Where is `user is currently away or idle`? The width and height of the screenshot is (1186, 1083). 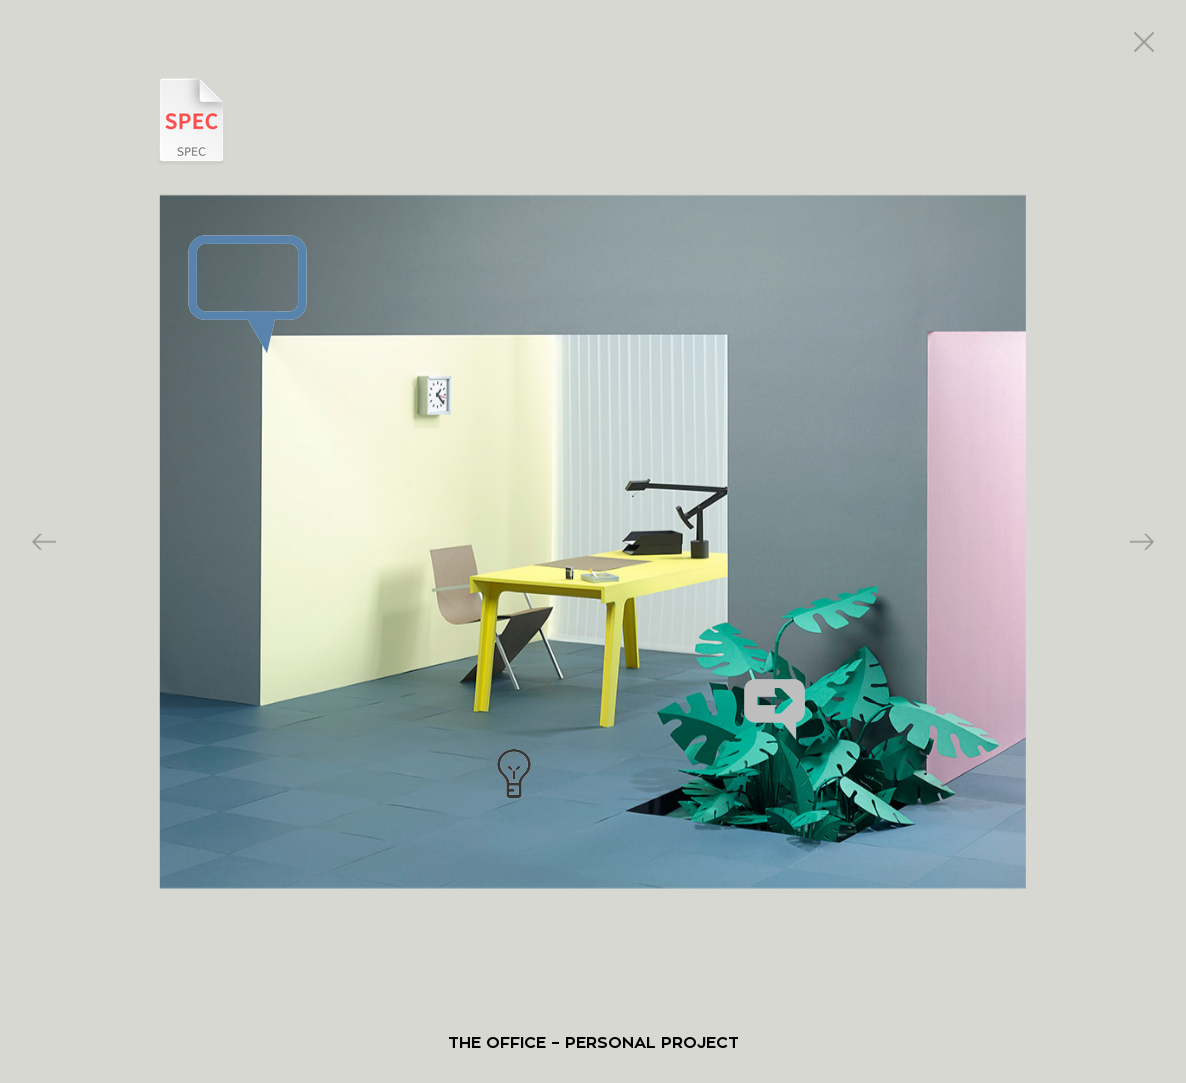 user is currently away or idle is located at coordinates (774, 709).